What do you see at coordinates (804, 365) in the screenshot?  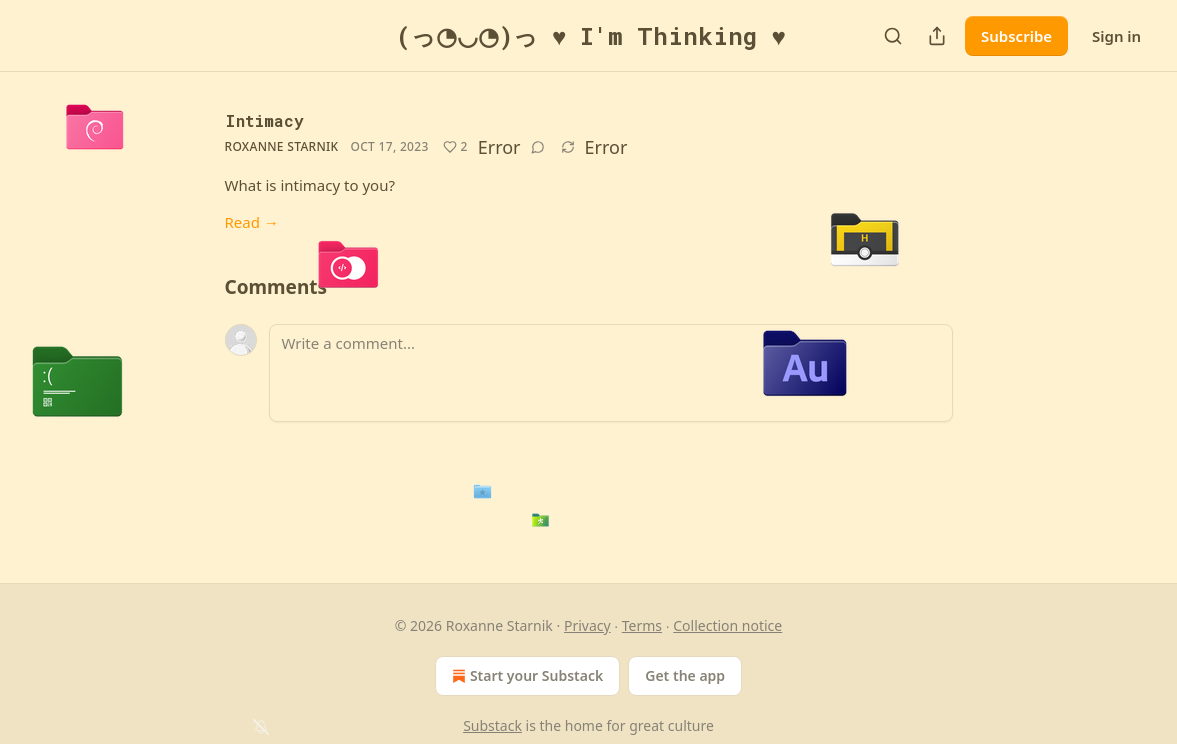 I see `open adobe audition project files folder` at bounding box center [804, 365].